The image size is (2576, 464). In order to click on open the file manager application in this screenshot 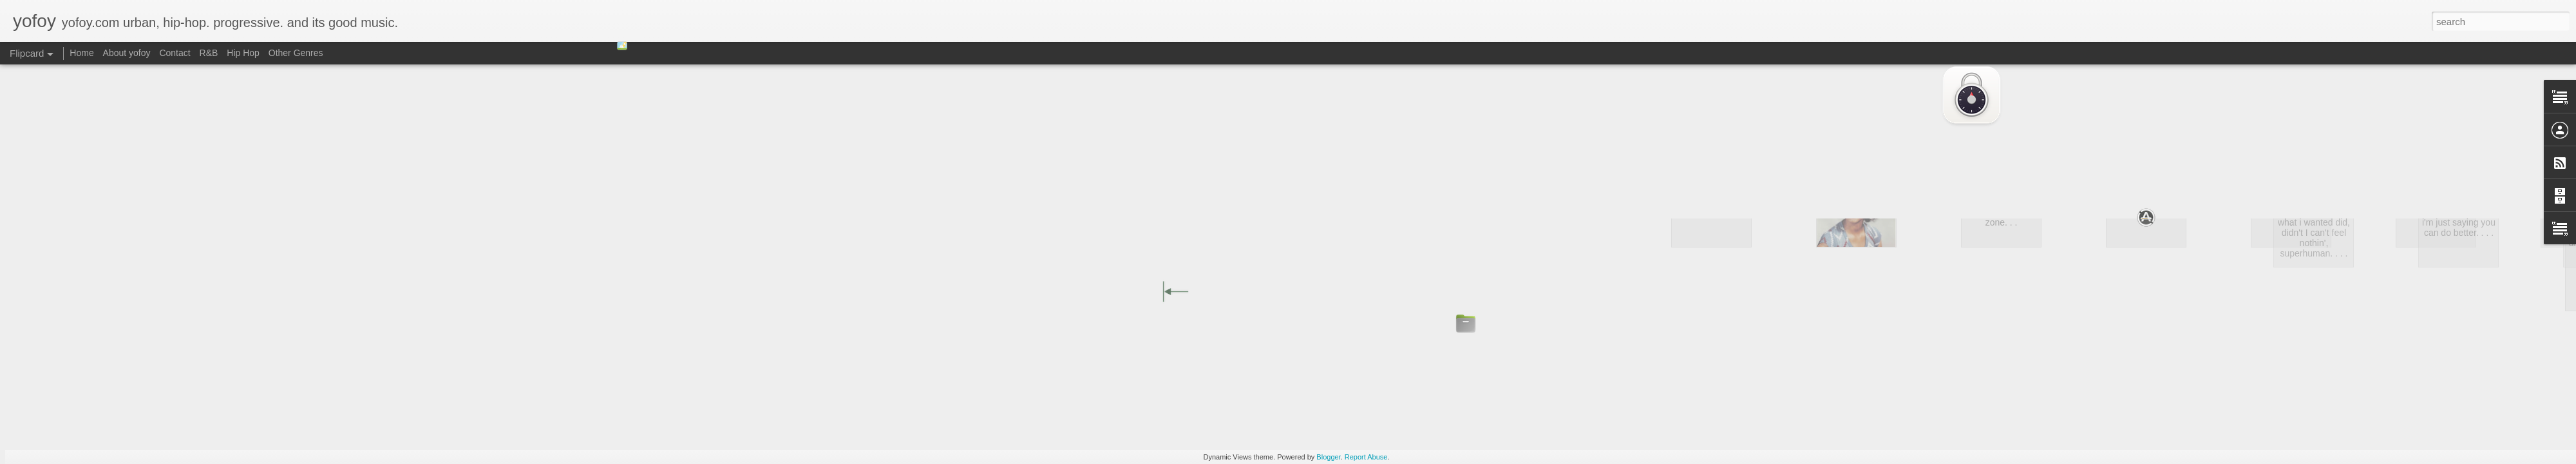, I will do `click(1466, 324)`.